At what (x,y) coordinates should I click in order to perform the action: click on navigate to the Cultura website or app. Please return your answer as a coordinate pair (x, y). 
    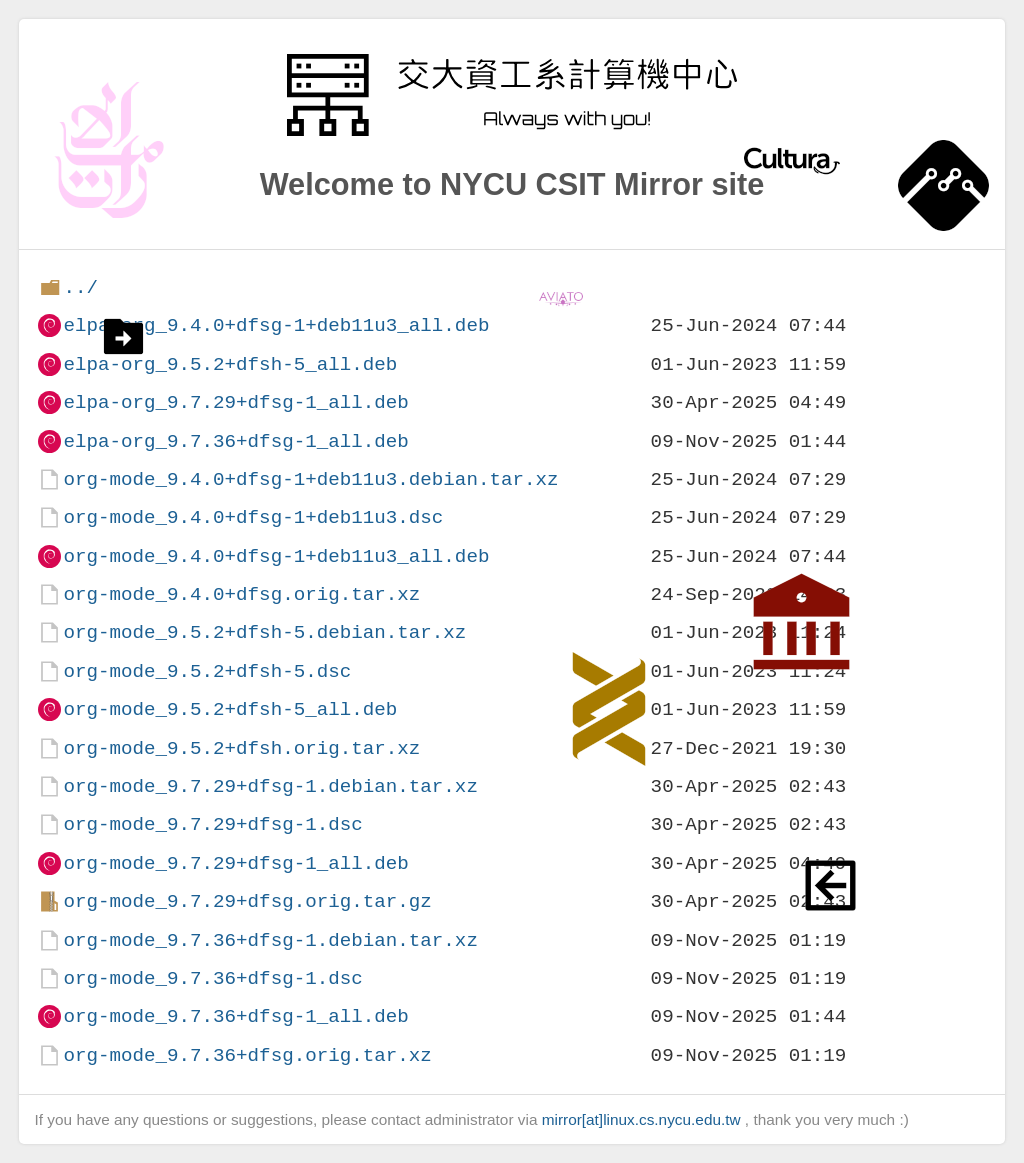
    Looking at the image, I should click on (792, 161).